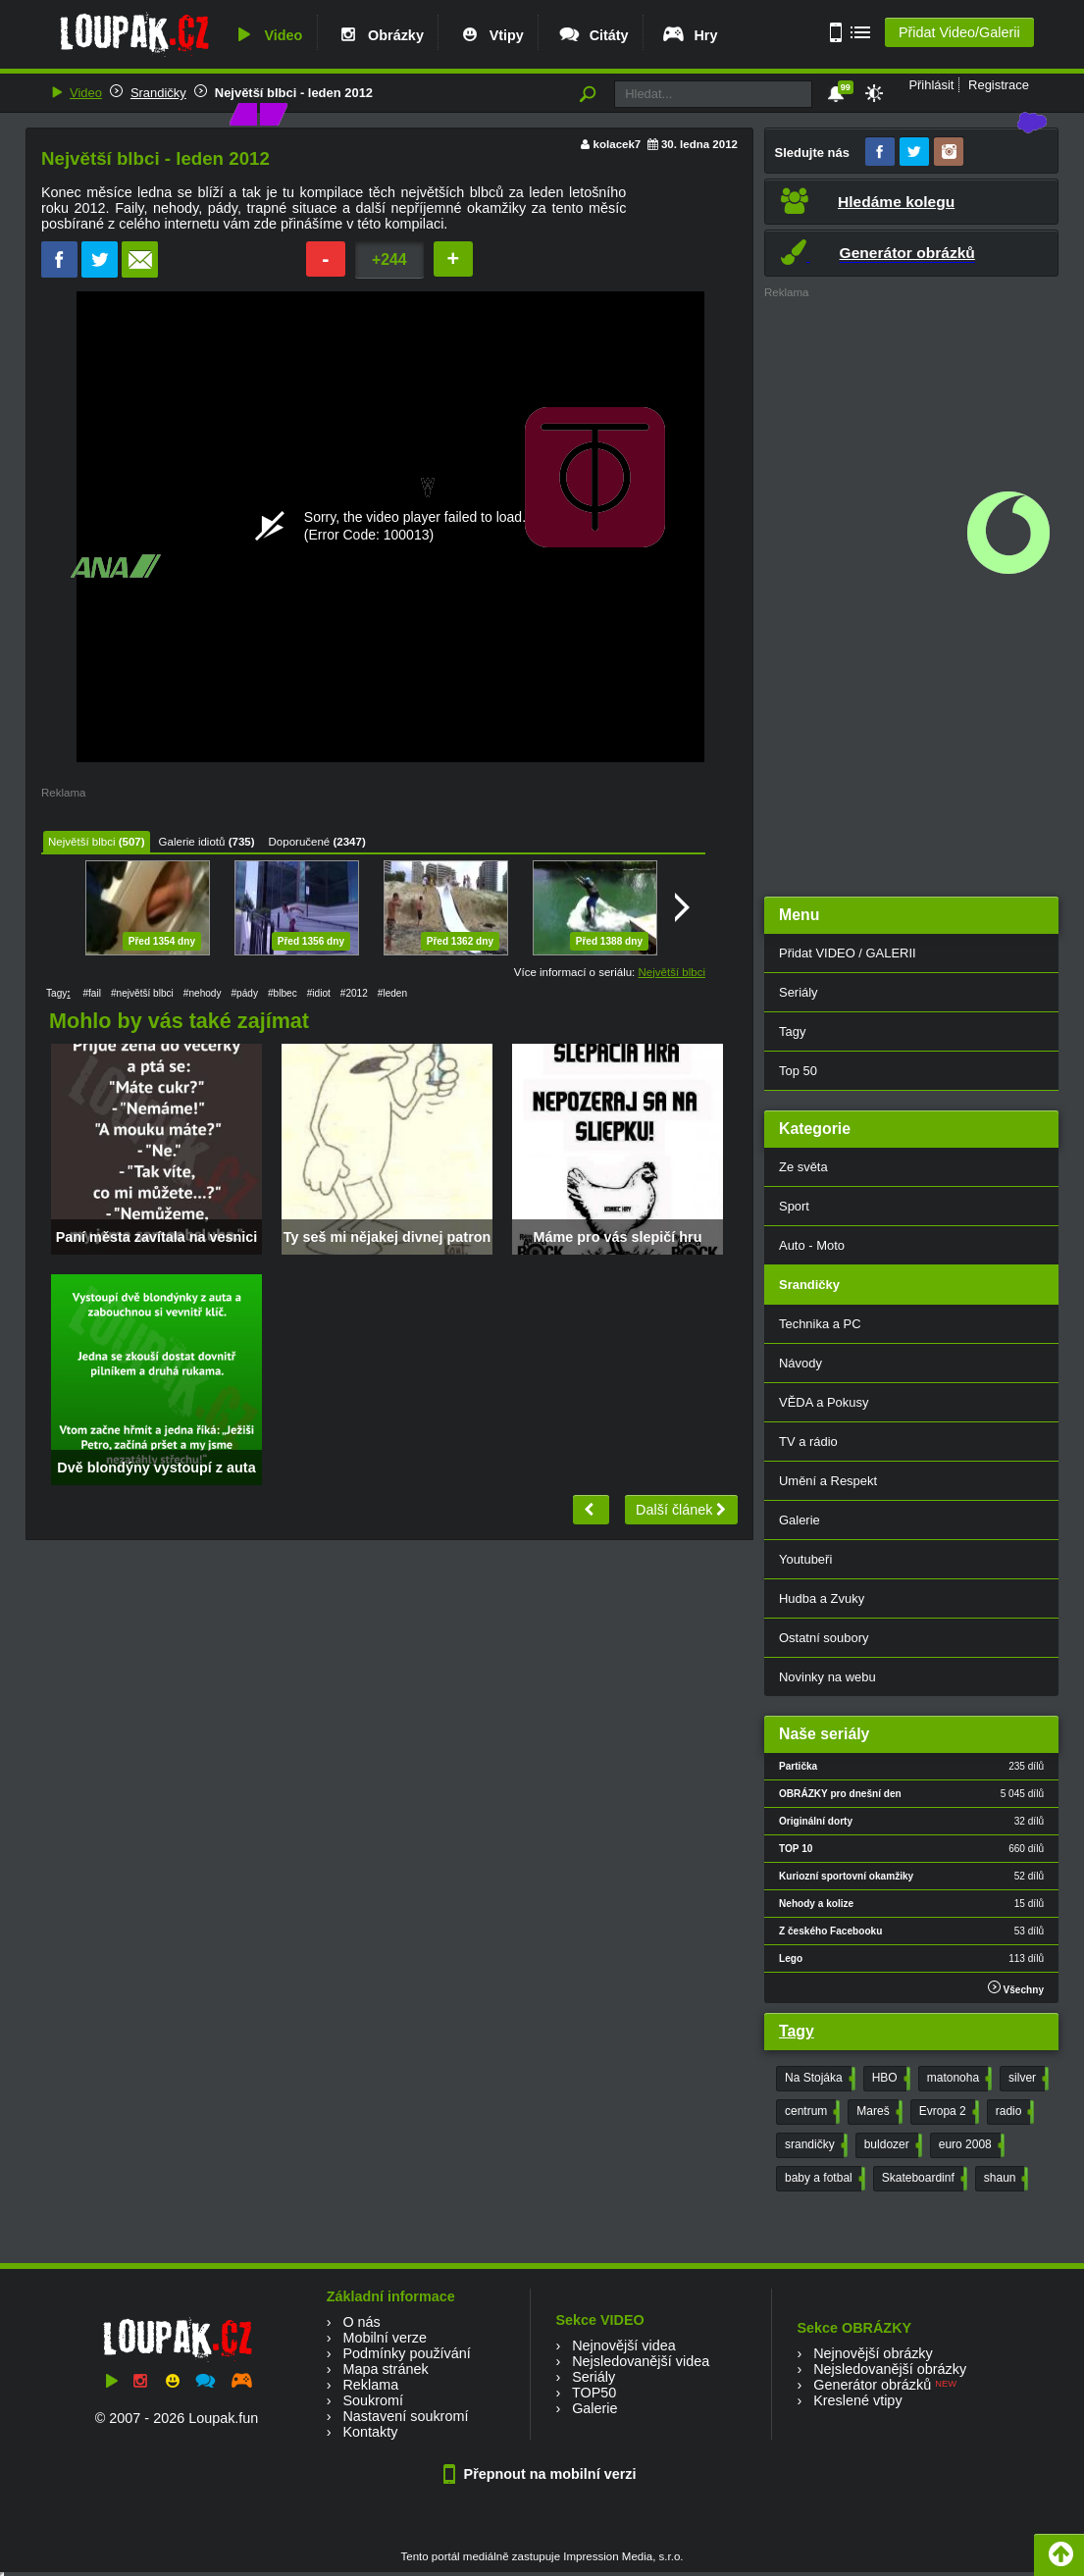 Image resolution: width=1084 pixels, height=2576 pixels. What do you see at coordinates (428, 488) in the screenshot?
I see `WP Rocket plugin logo` at bounding box center [428, 488].